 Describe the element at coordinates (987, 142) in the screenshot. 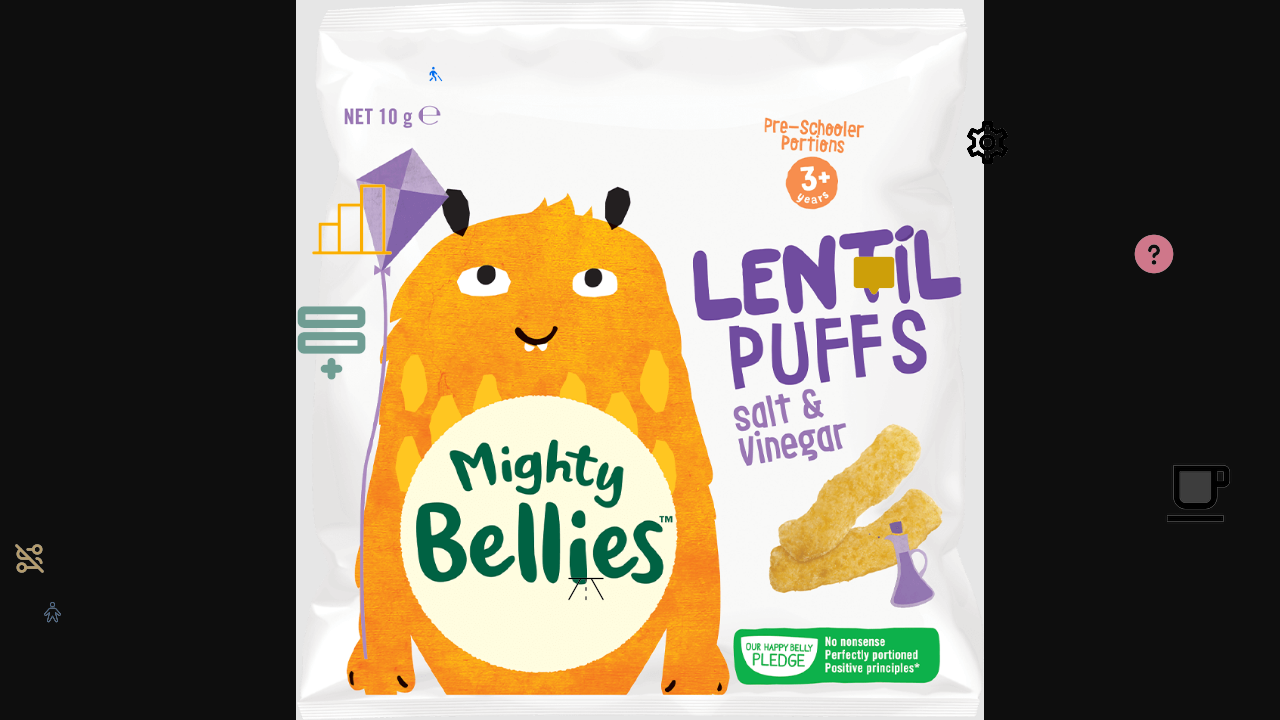

I see `open settings menu` at that location.